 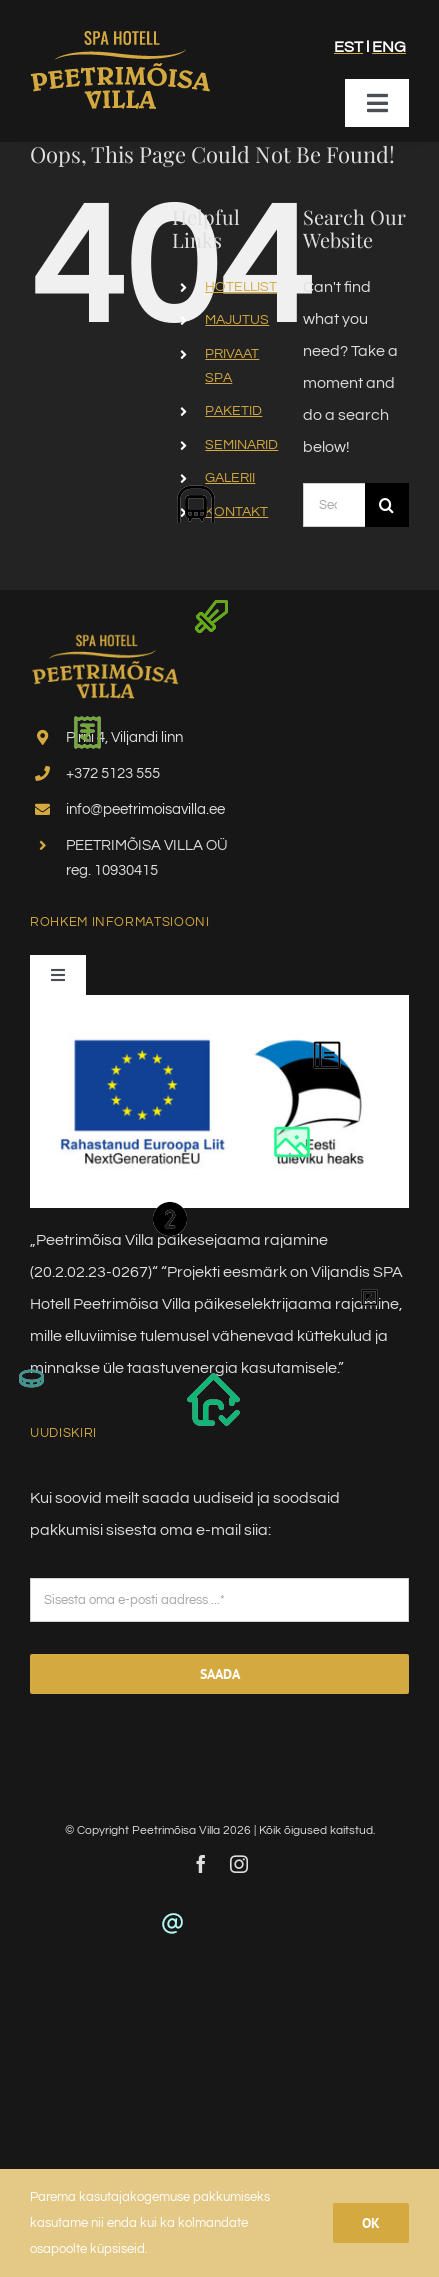 What do you see at coordinates (31, 1378) in the screenshot?
I see `view your coin balance or currency` at bounding box center [31, 1378].